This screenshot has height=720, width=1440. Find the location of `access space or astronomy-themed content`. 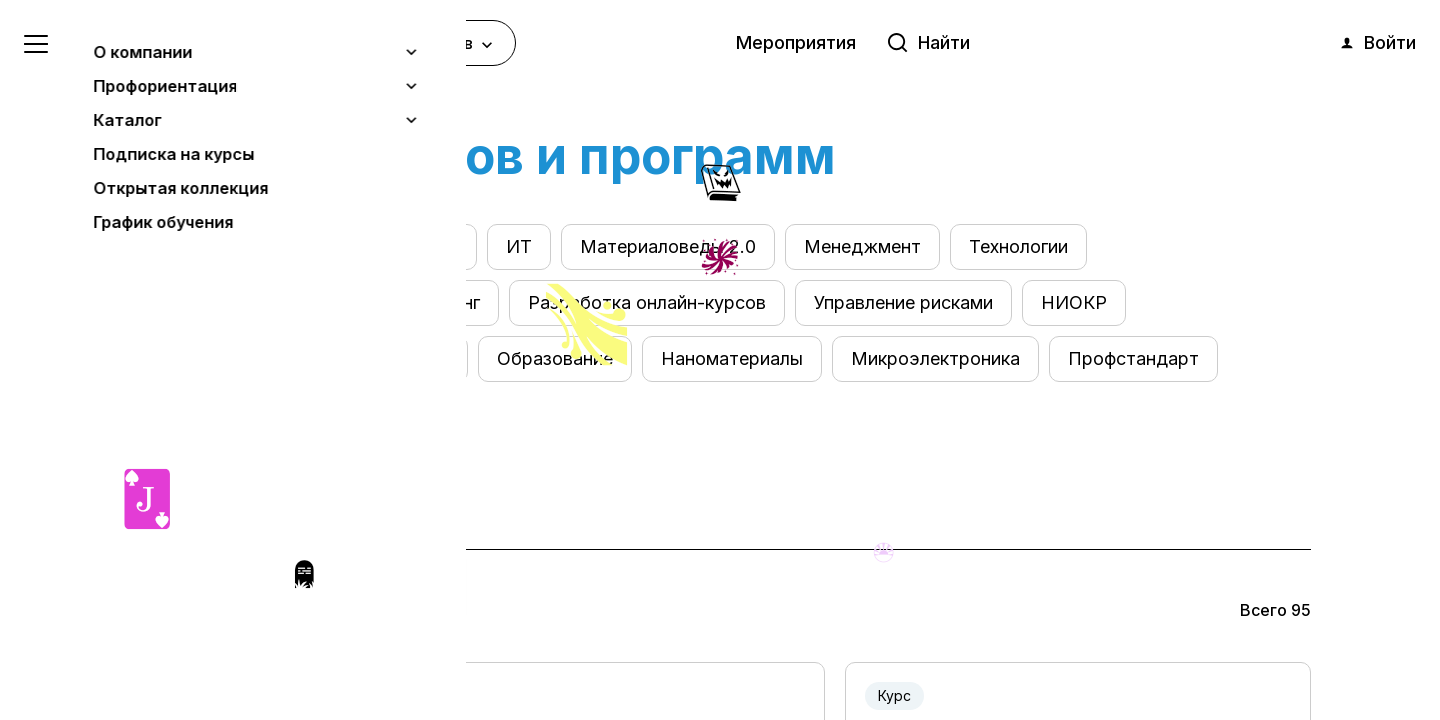

access space or astronomy-themed content is located at coordinates (720, 257).